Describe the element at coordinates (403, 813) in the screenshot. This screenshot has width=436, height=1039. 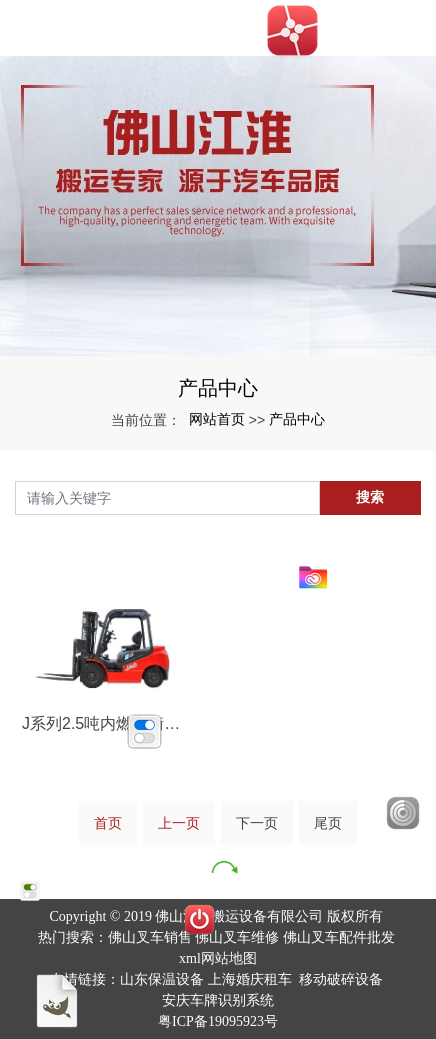
I see `open the Fitness app` at that location.